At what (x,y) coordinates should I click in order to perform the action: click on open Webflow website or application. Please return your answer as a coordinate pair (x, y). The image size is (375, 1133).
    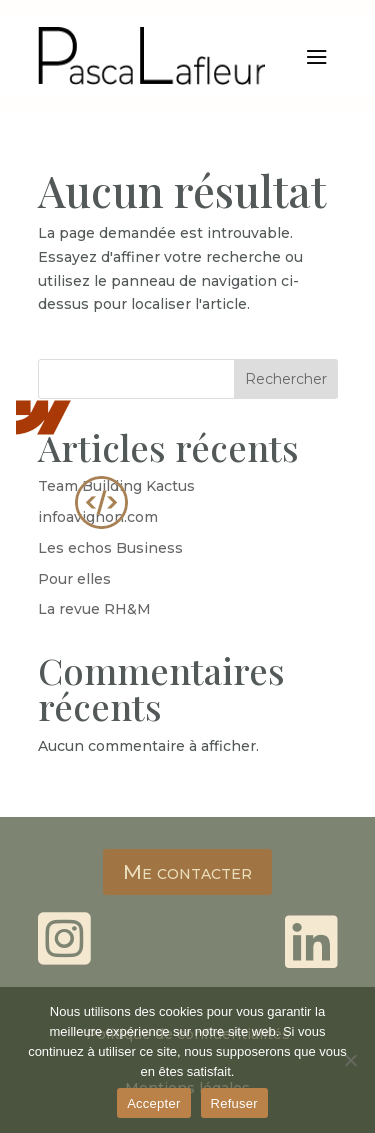
    Looking at the image, I should click on (43, 417).